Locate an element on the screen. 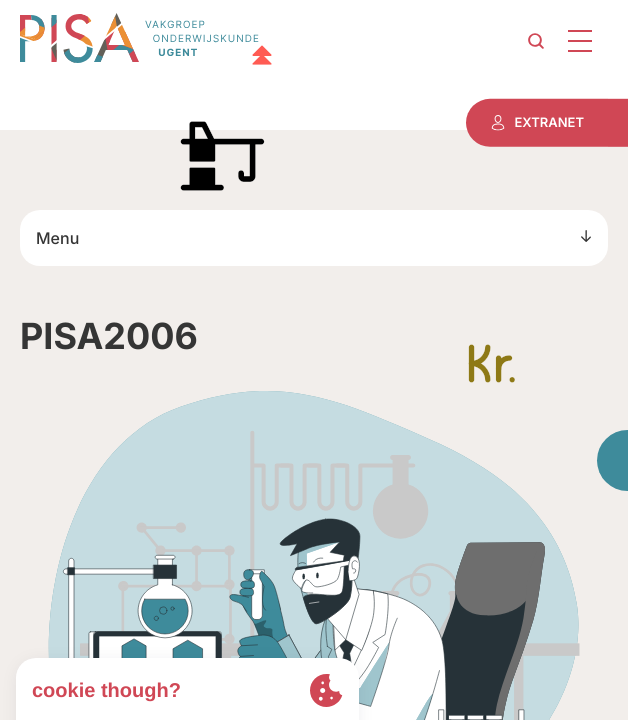 This screenshot has width=628, height=720. collapse all sections or content is located at coordinates (262, 56).